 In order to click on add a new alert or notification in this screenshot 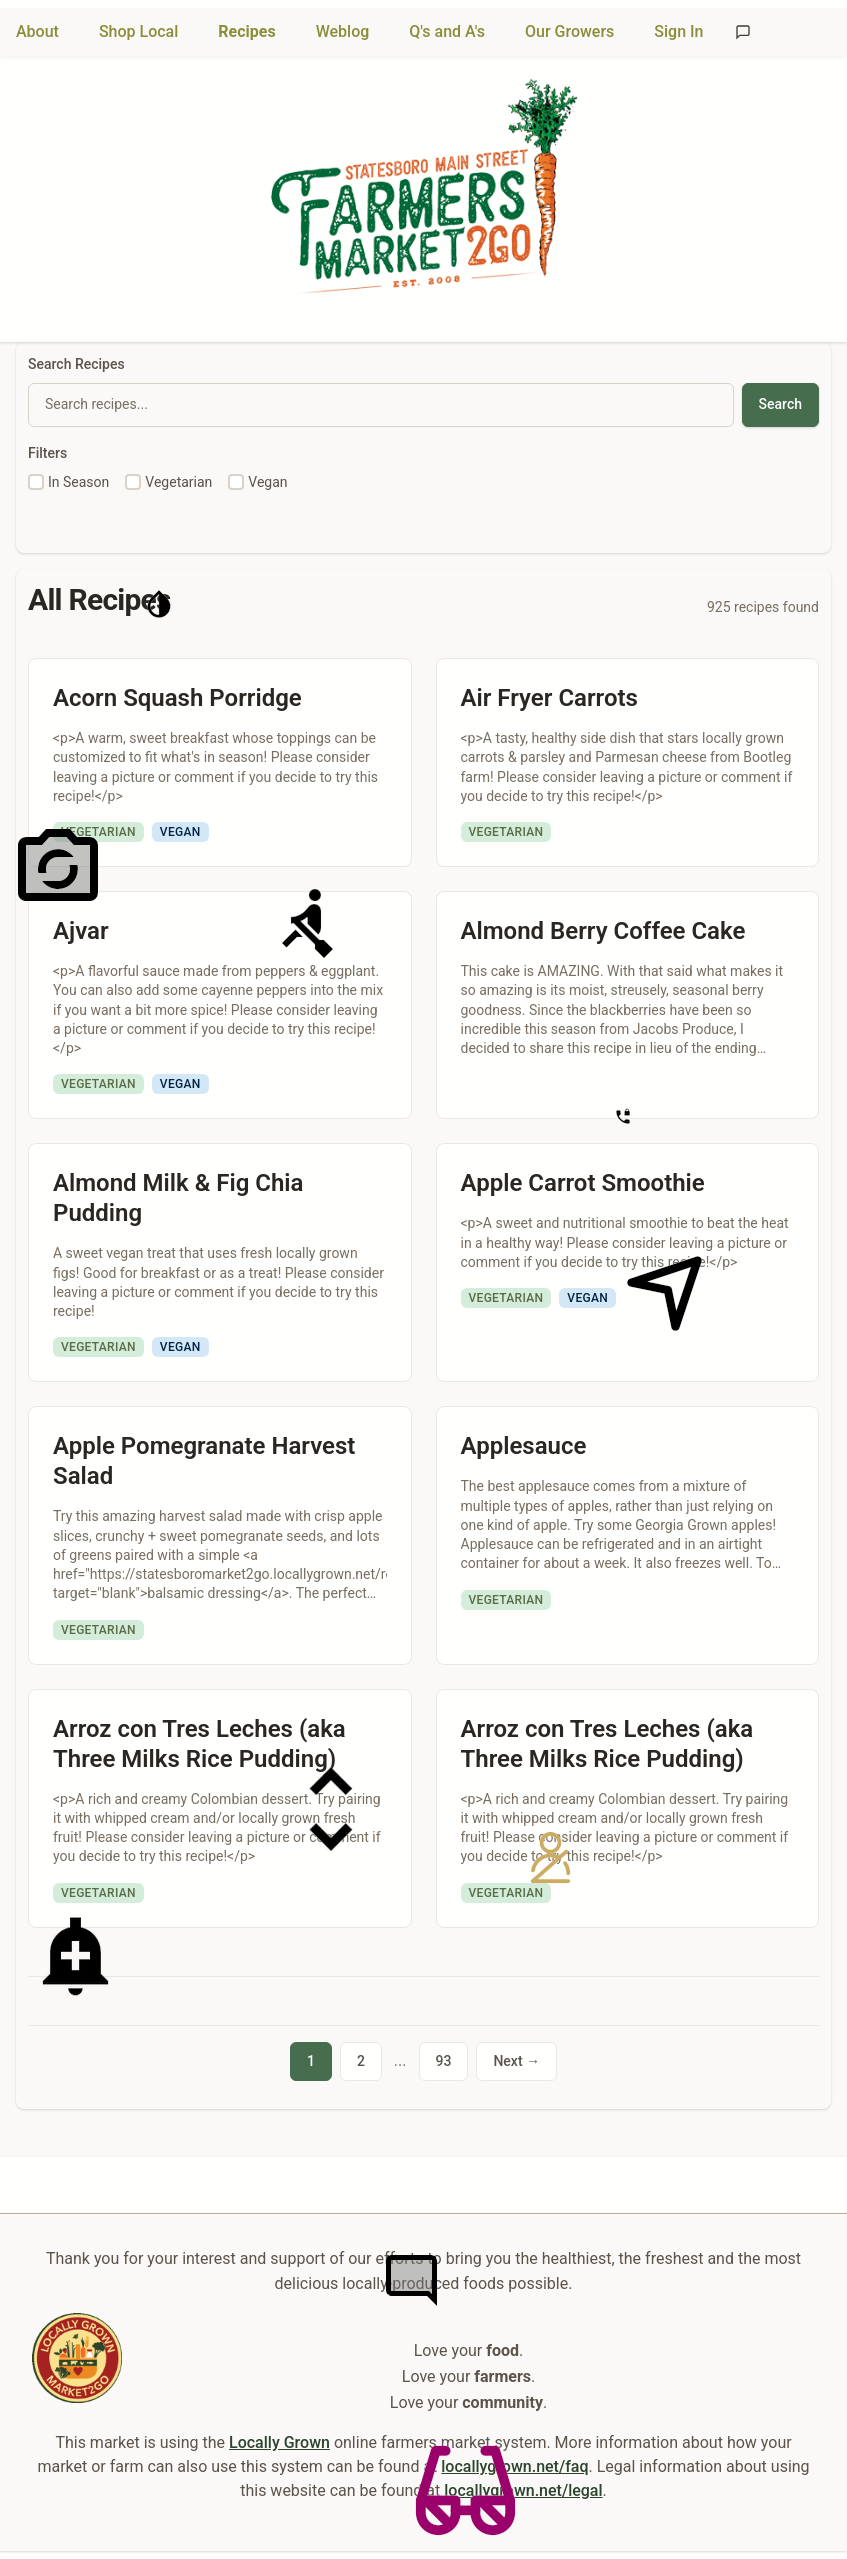, I will do `click(75, 1955)`.